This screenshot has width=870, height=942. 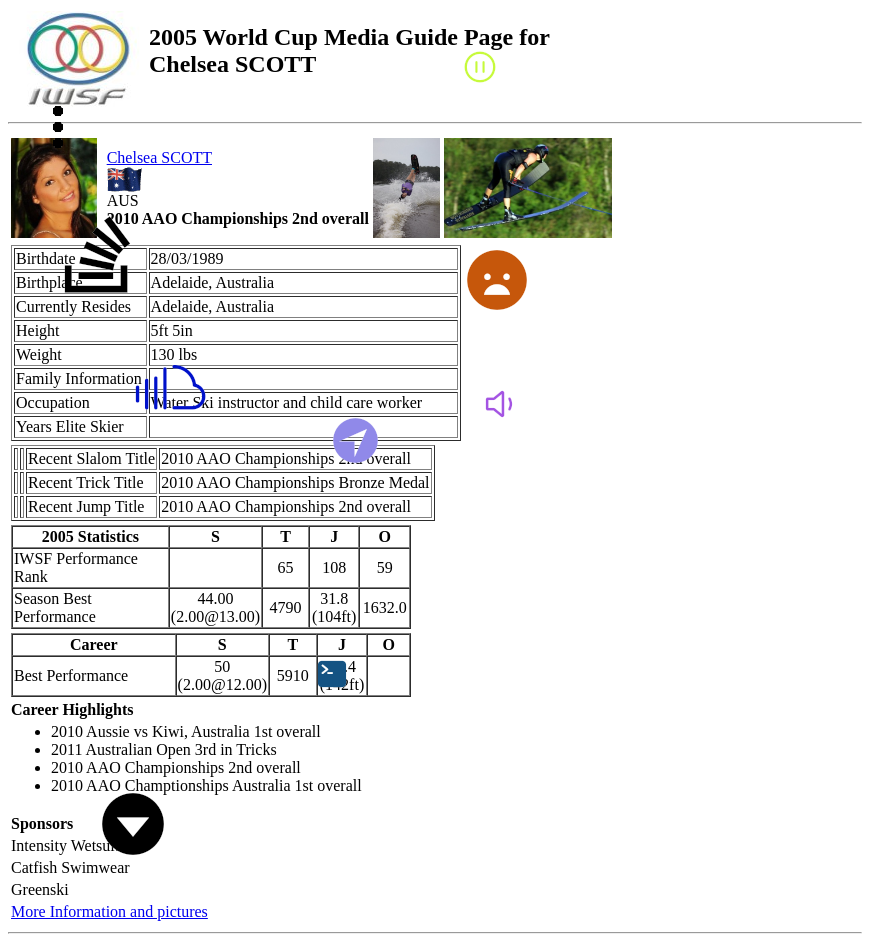 I want to click on adjust audio to low volume level, so click(x=499, y=404).